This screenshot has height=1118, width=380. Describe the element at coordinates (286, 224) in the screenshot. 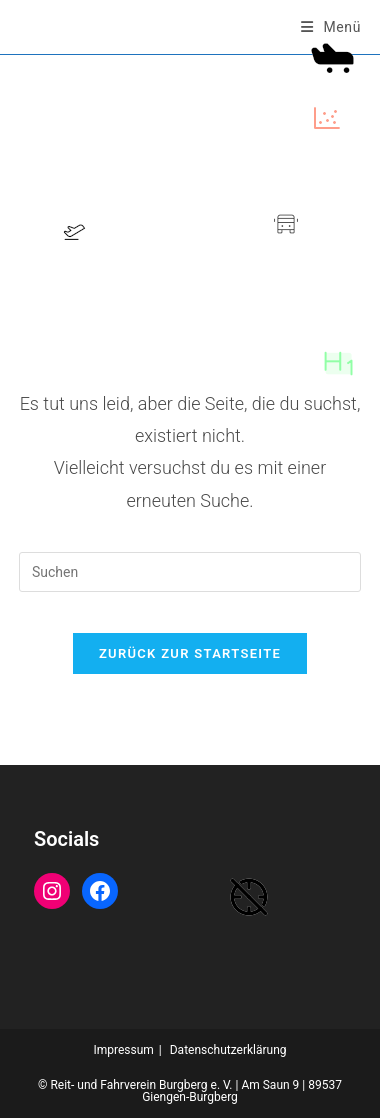

I see `view bus routes or schedules` at that location.